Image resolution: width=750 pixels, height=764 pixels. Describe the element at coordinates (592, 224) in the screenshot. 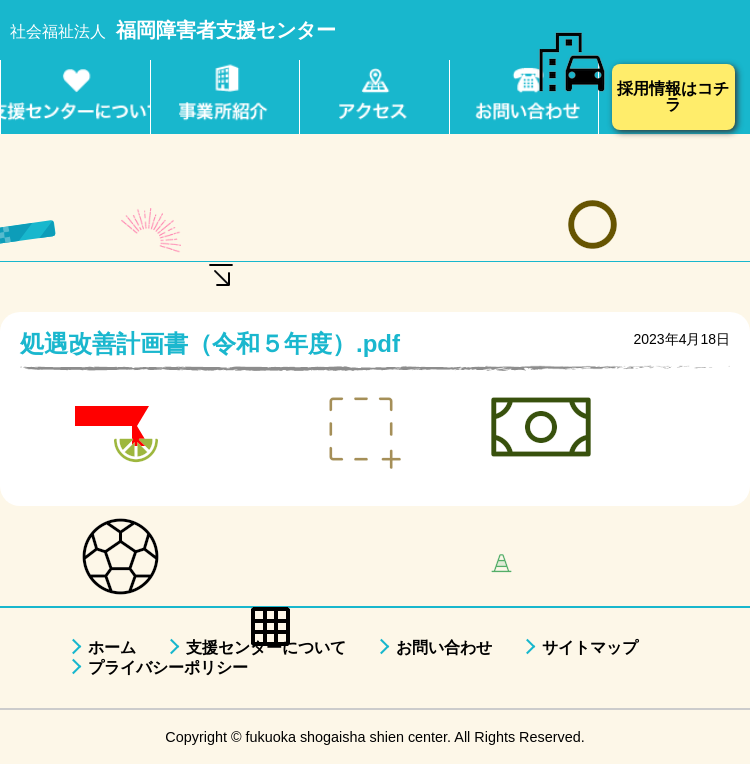

I see `start recording audio or video` at that location.